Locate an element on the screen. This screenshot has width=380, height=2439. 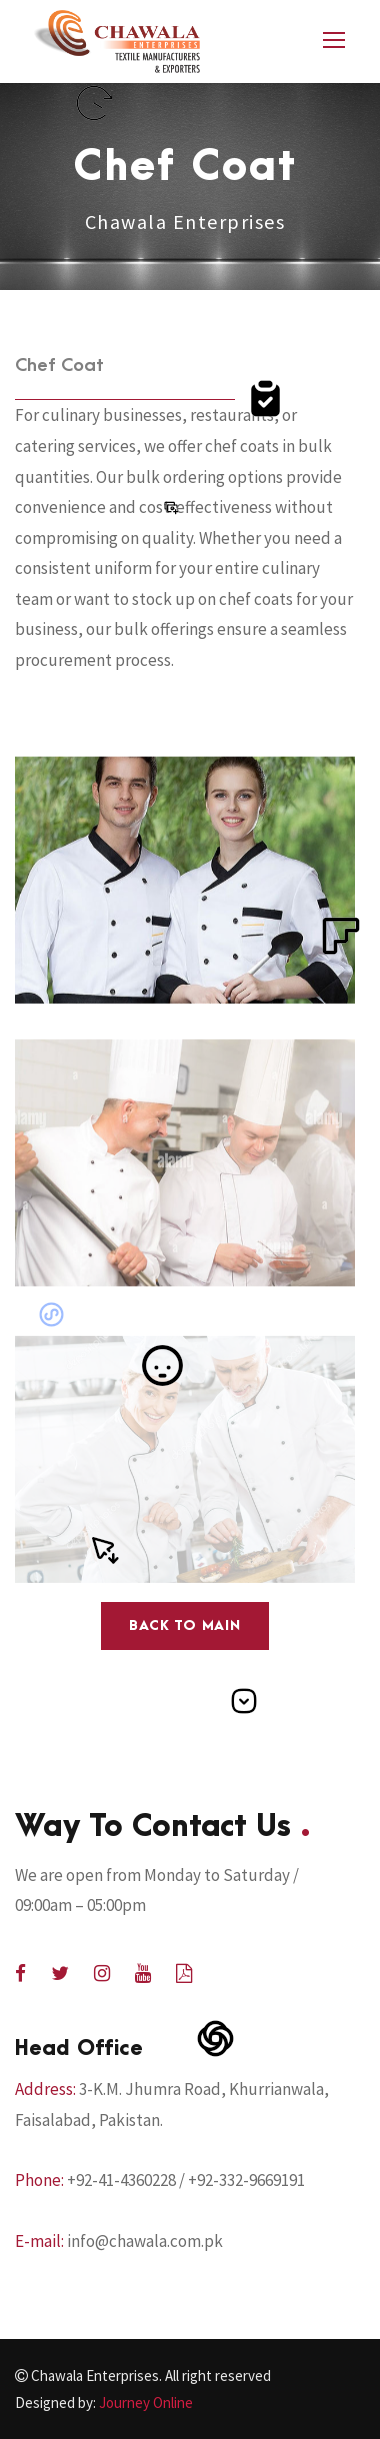
indicates a sad or disappointed mood is located at coordinates (162, 1365).